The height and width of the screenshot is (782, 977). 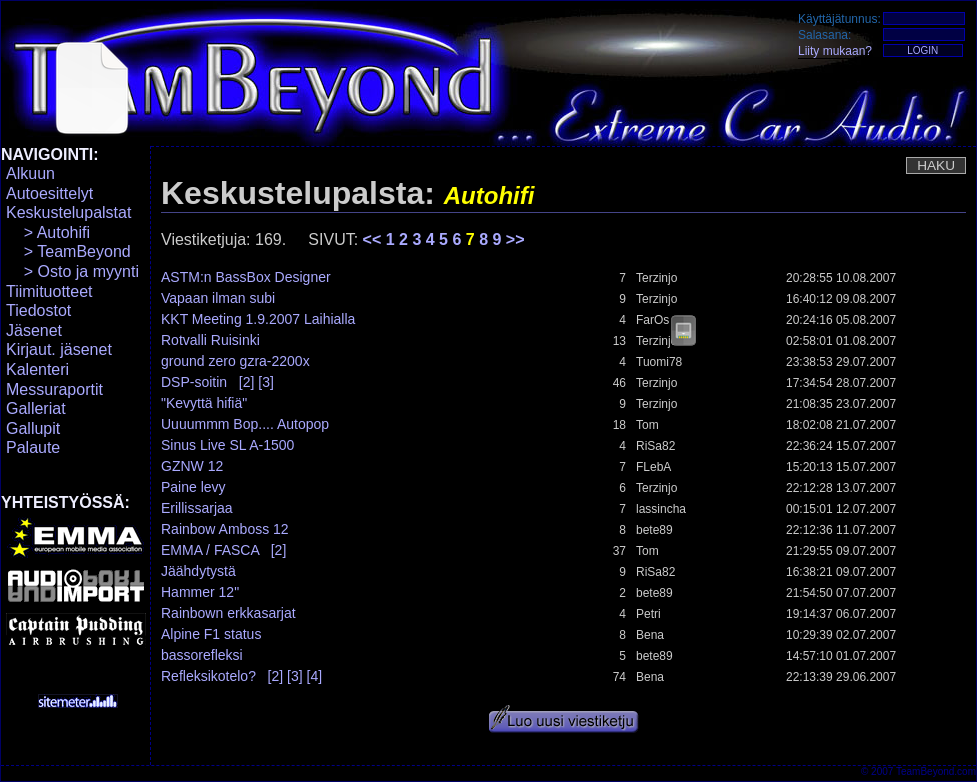 I want to click on an empty or blank document, so click(x=92, y=88).